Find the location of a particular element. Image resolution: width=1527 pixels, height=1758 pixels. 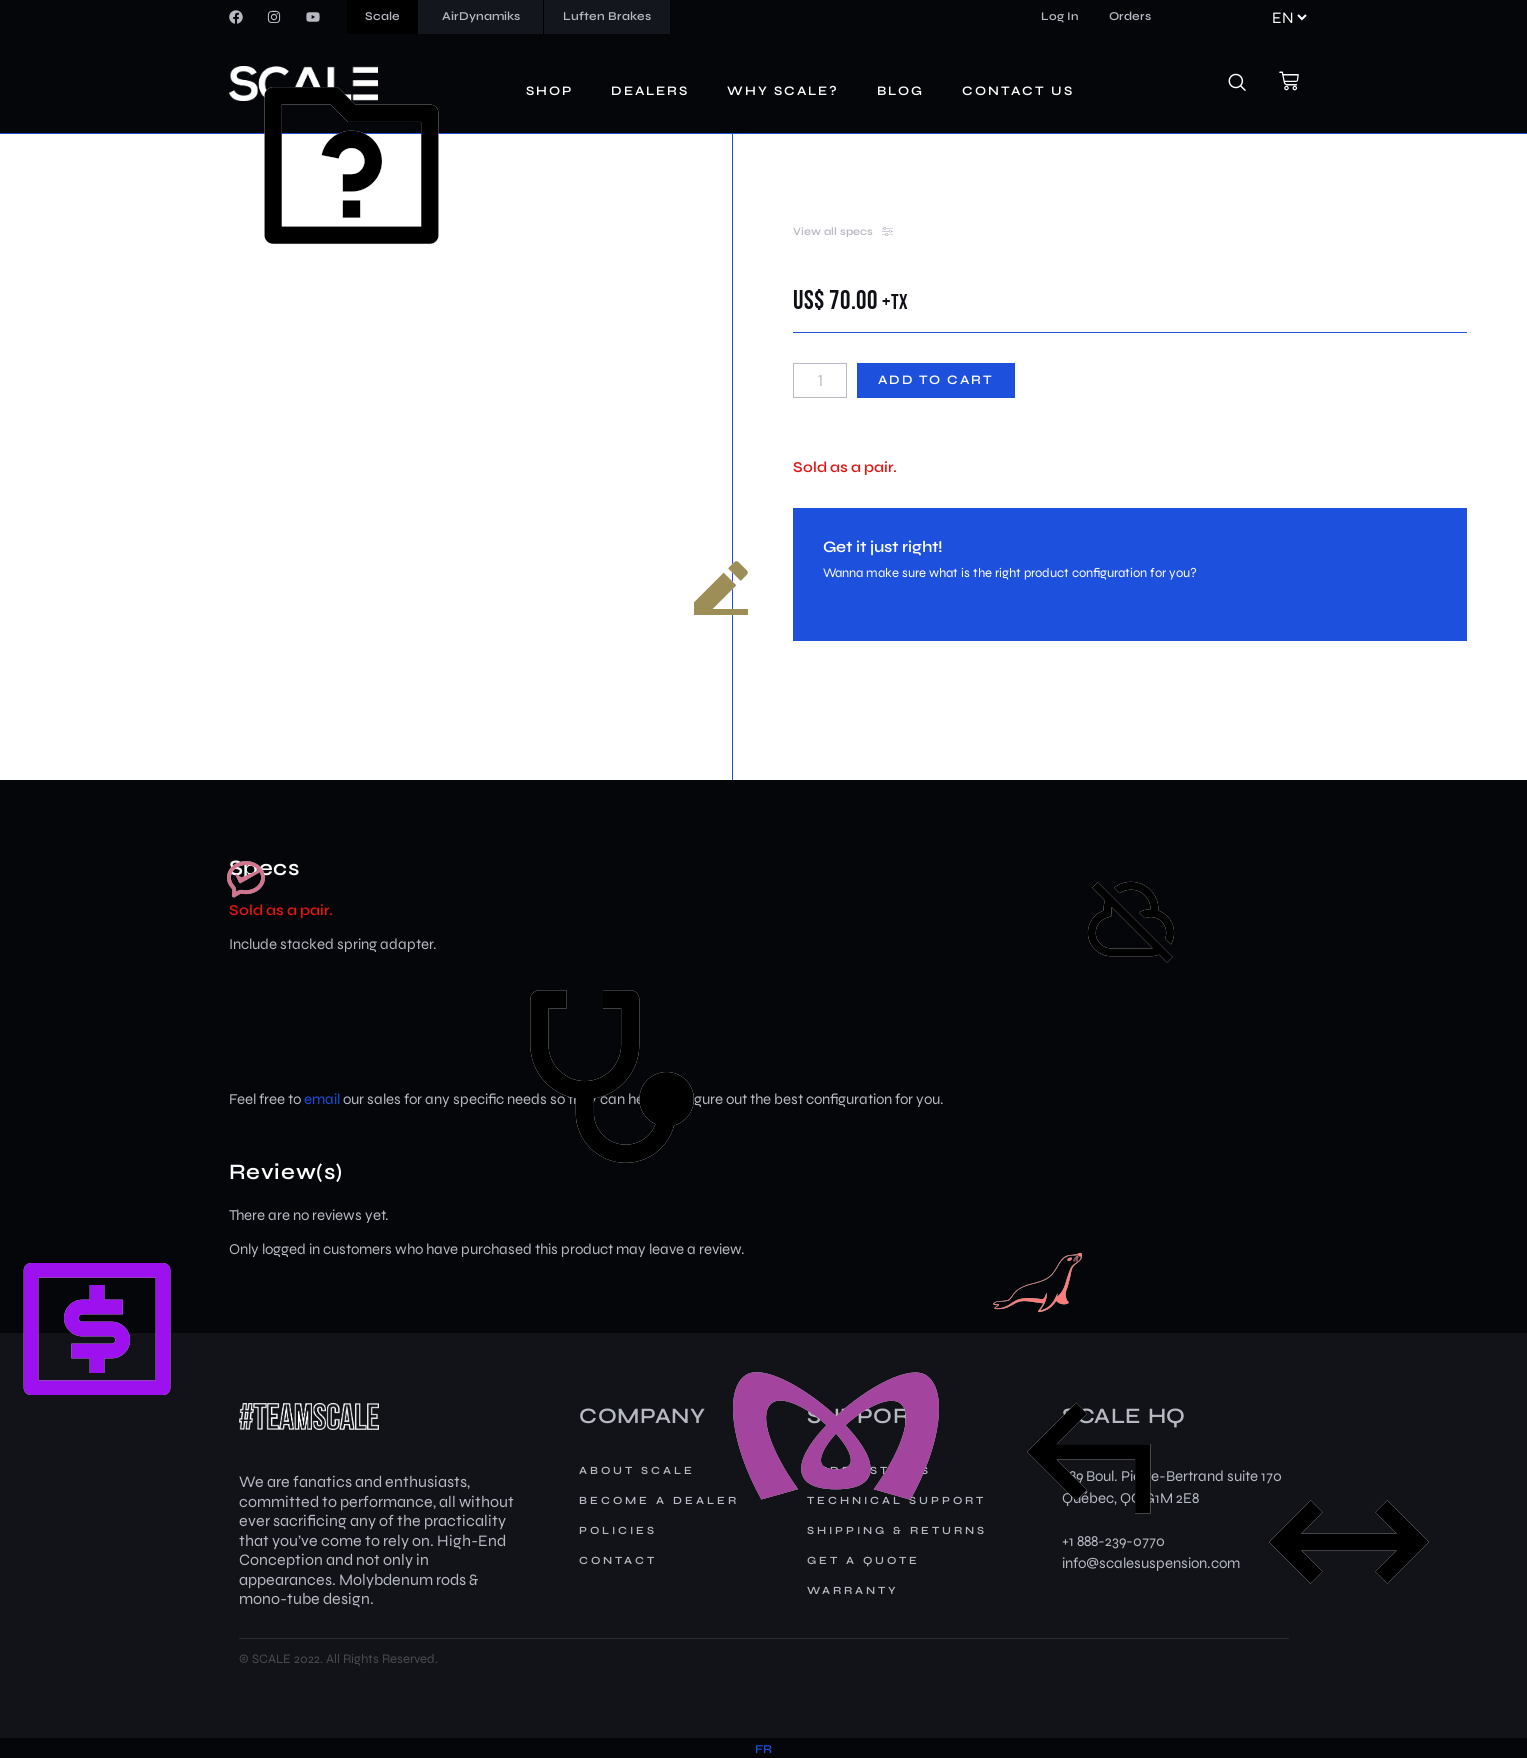

reply to a message is located at coordinates (1096, 1459).